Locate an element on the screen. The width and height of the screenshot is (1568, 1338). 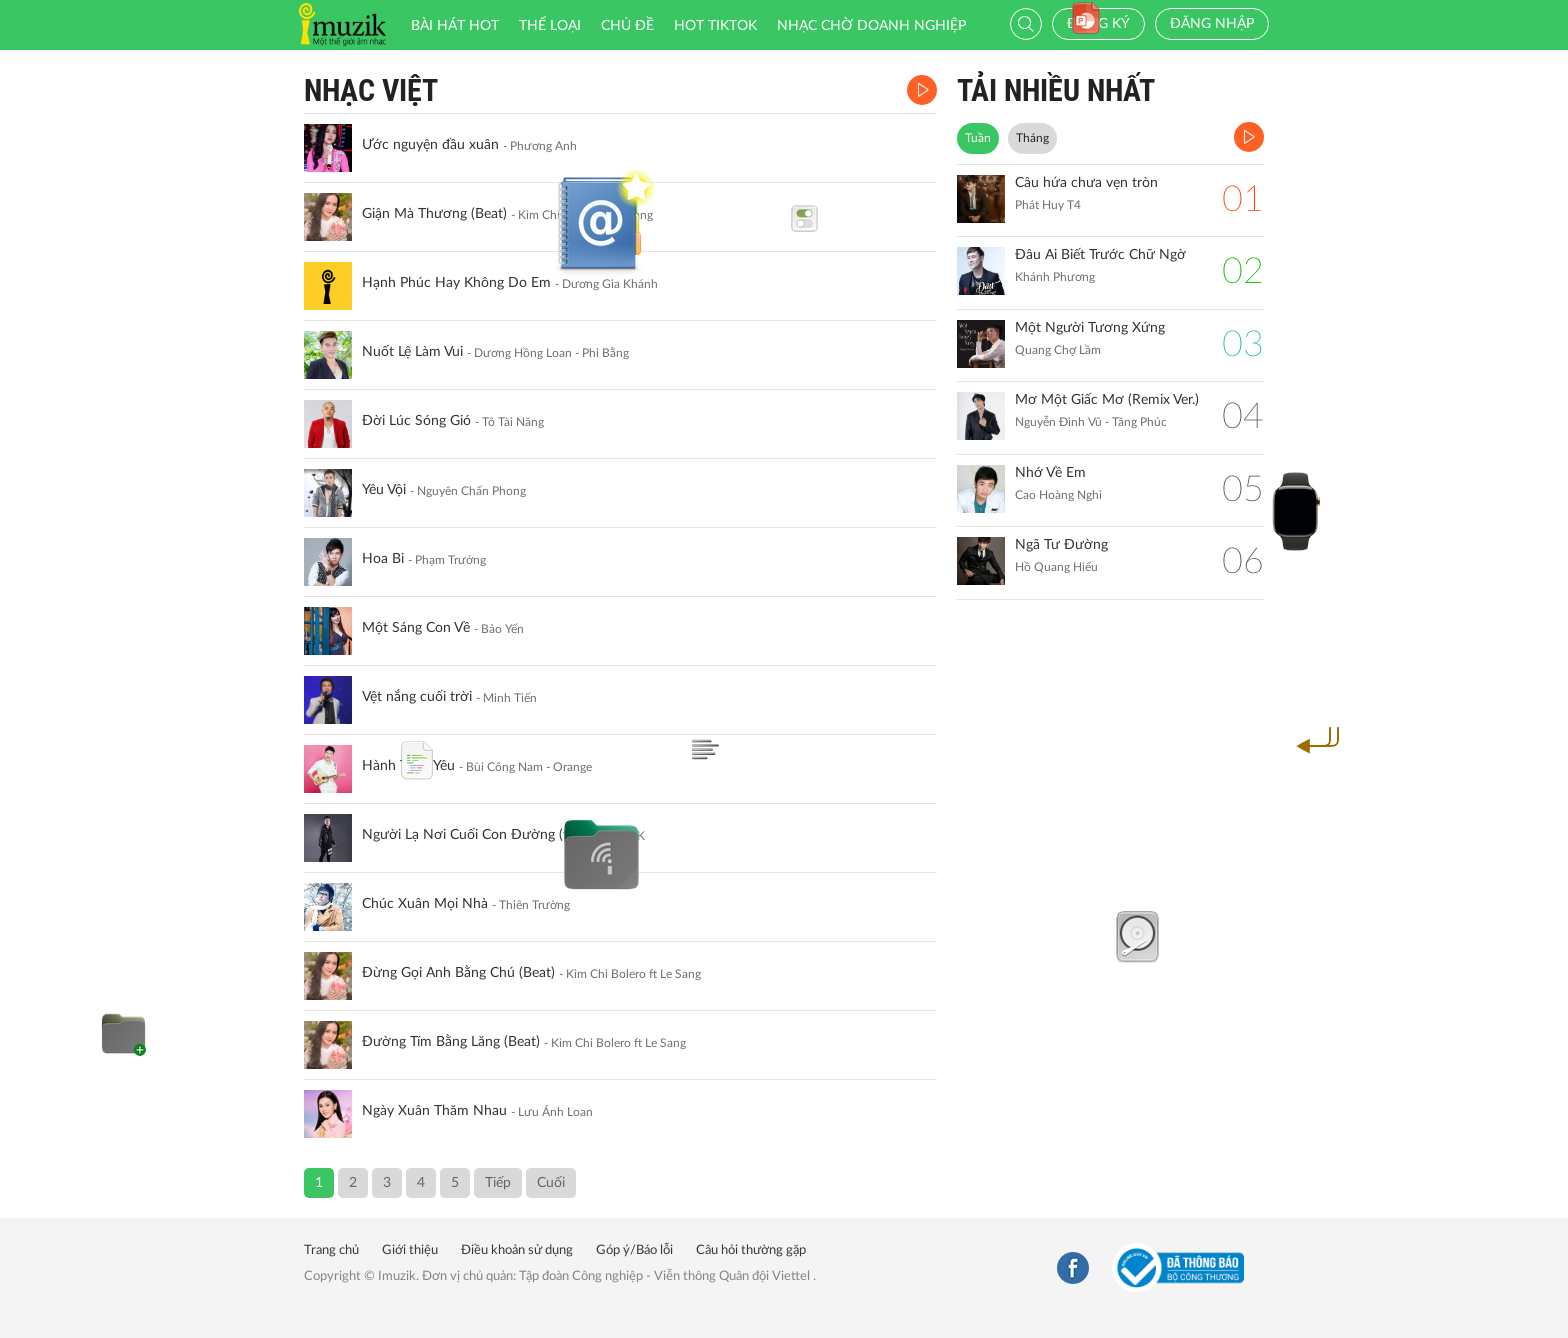
create a new contact in address book is located at coordinates (597, 226).